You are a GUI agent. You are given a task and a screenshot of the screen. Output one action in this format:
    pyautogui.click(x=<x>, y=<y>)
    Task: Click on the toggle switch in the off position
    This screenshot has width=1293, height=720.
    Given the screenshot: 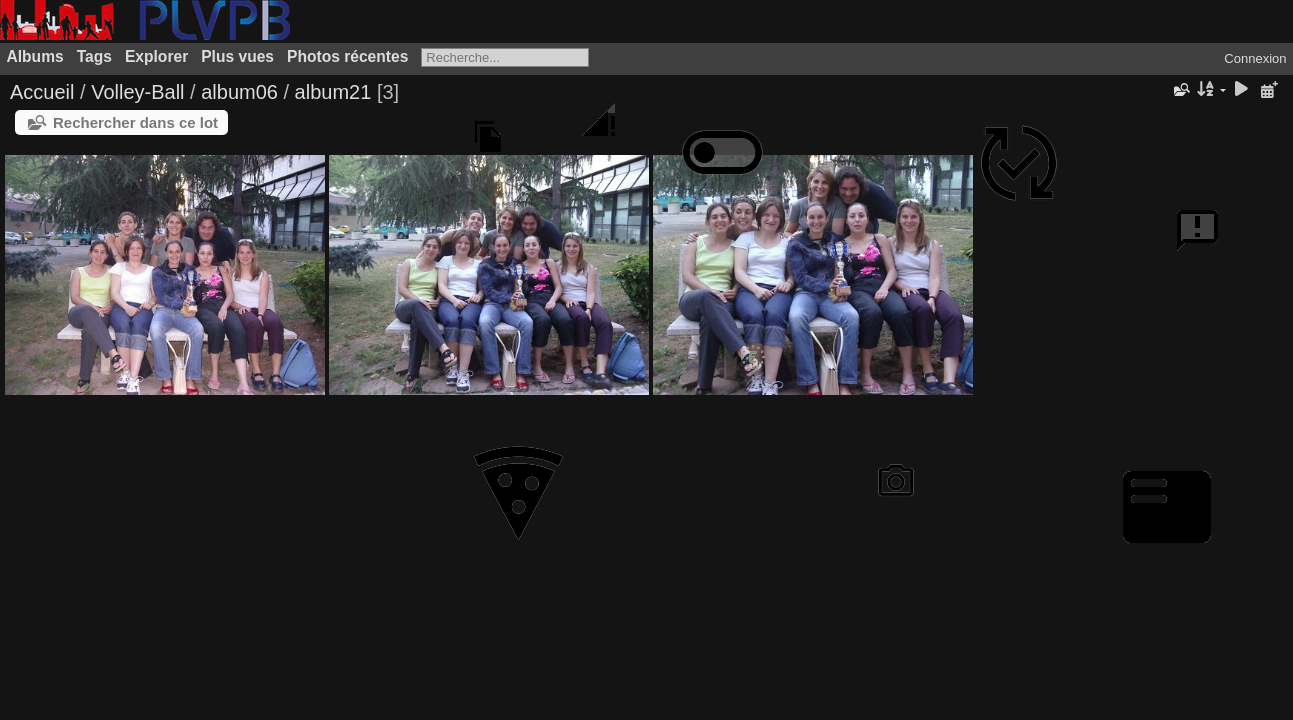 What is the action you would take?
    pyautogui.click(x=722, y=152)
    